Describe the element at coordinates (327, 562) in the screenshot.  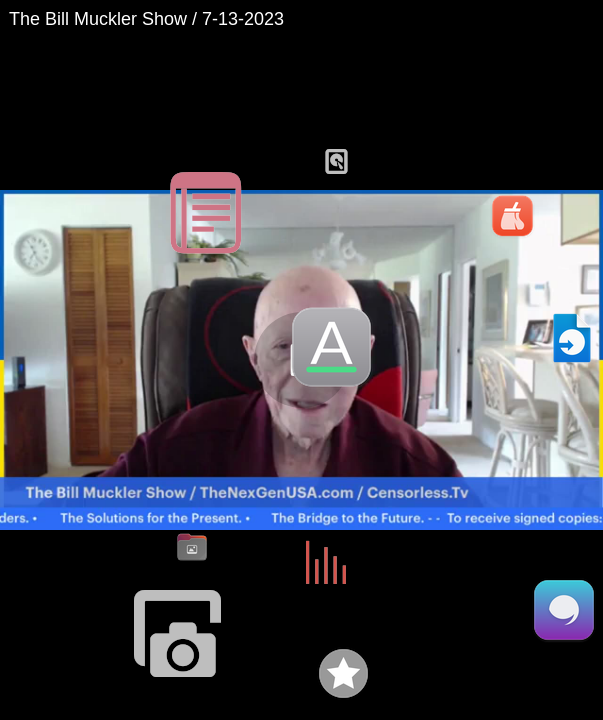
I see `adjust audio equalizer settings` at that location.